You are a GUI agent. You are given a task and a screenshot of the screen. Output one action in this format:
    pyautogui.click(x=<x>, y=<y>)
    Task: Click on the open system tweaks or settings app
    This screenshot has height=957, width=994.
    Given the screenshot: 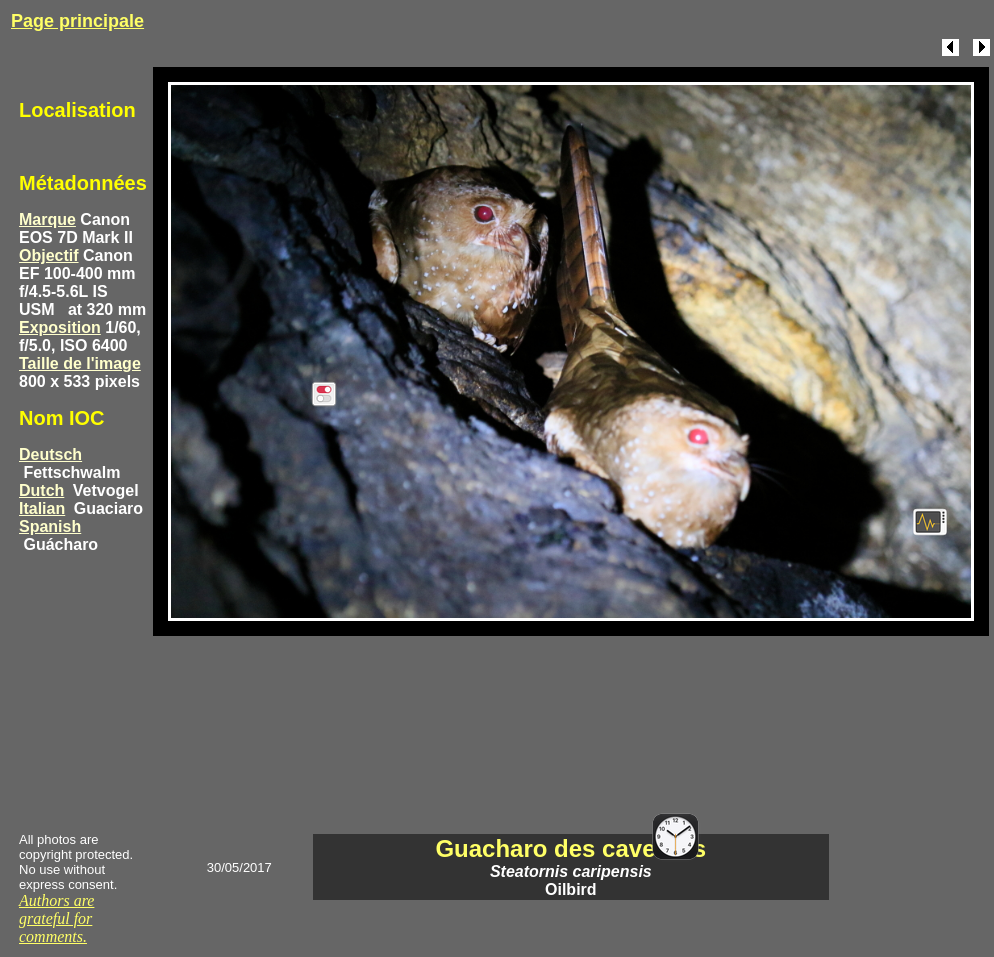 What is the action you would take?
    pyautogui.click(x=324, y=394)
    